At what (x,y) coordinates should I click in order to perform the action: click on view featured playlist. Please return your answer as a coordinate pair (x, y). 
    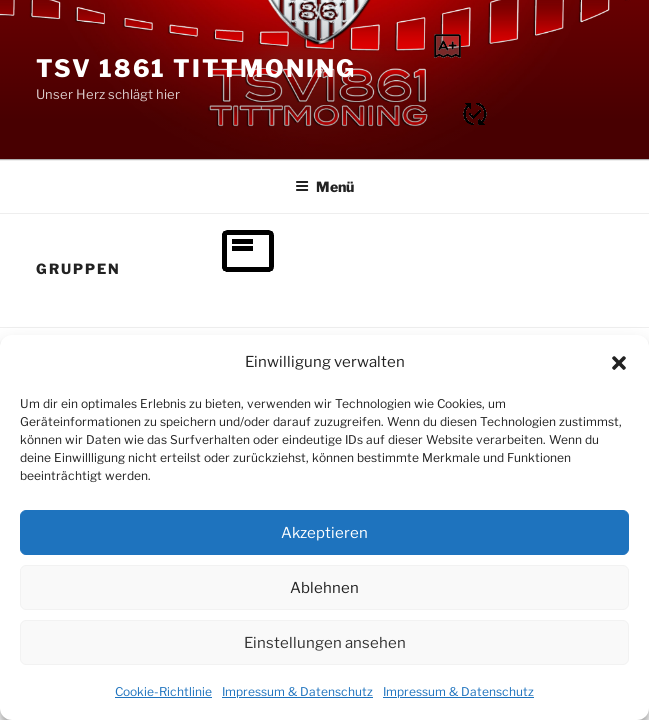
    Looking at the image, I should click on (248, 251).